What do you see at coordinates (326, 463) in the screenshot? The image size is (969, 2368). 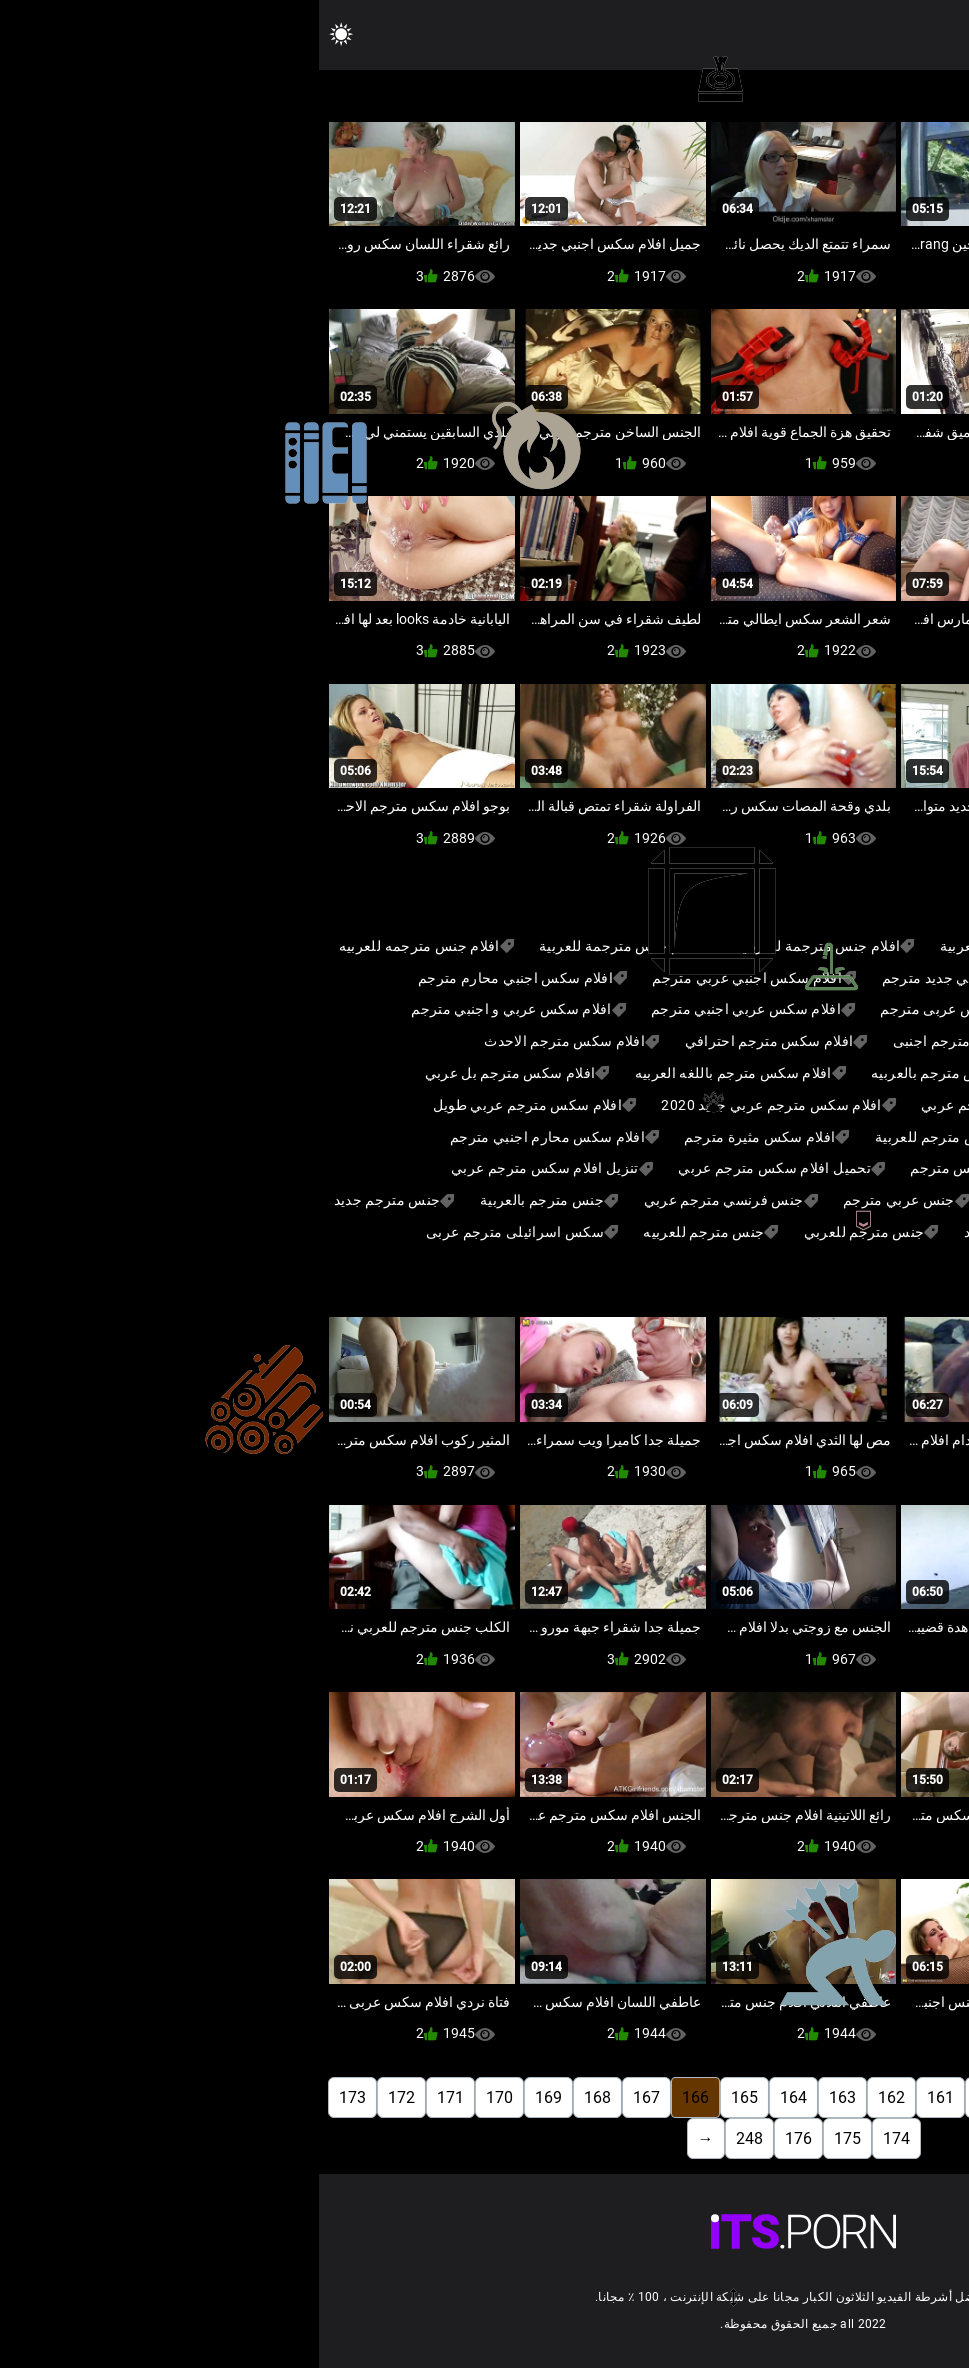 I see `access your library or book collection` at bounding box center [326, 463].